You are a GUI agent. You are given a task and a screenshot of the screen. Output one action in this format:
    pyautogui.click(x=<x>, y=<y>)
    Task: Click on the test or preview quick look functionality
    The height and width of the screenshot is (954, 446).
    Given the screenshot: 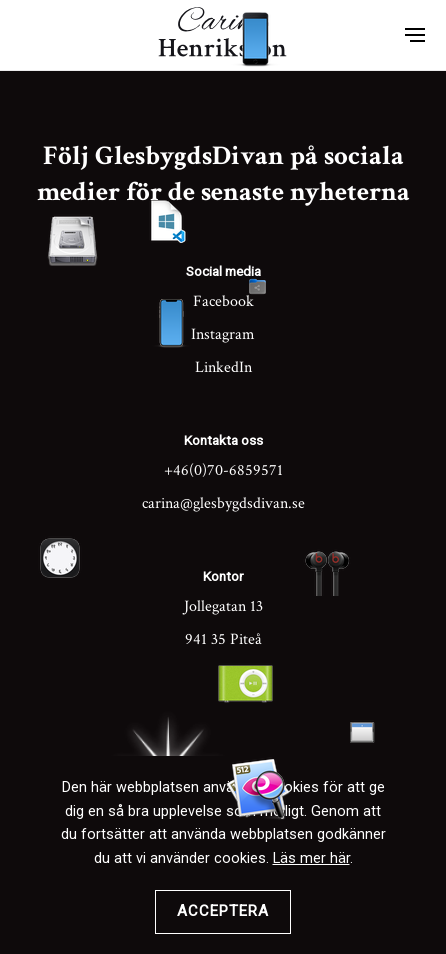 What is the action you would take?
    pyautogui.click(x=258, y=789)
    